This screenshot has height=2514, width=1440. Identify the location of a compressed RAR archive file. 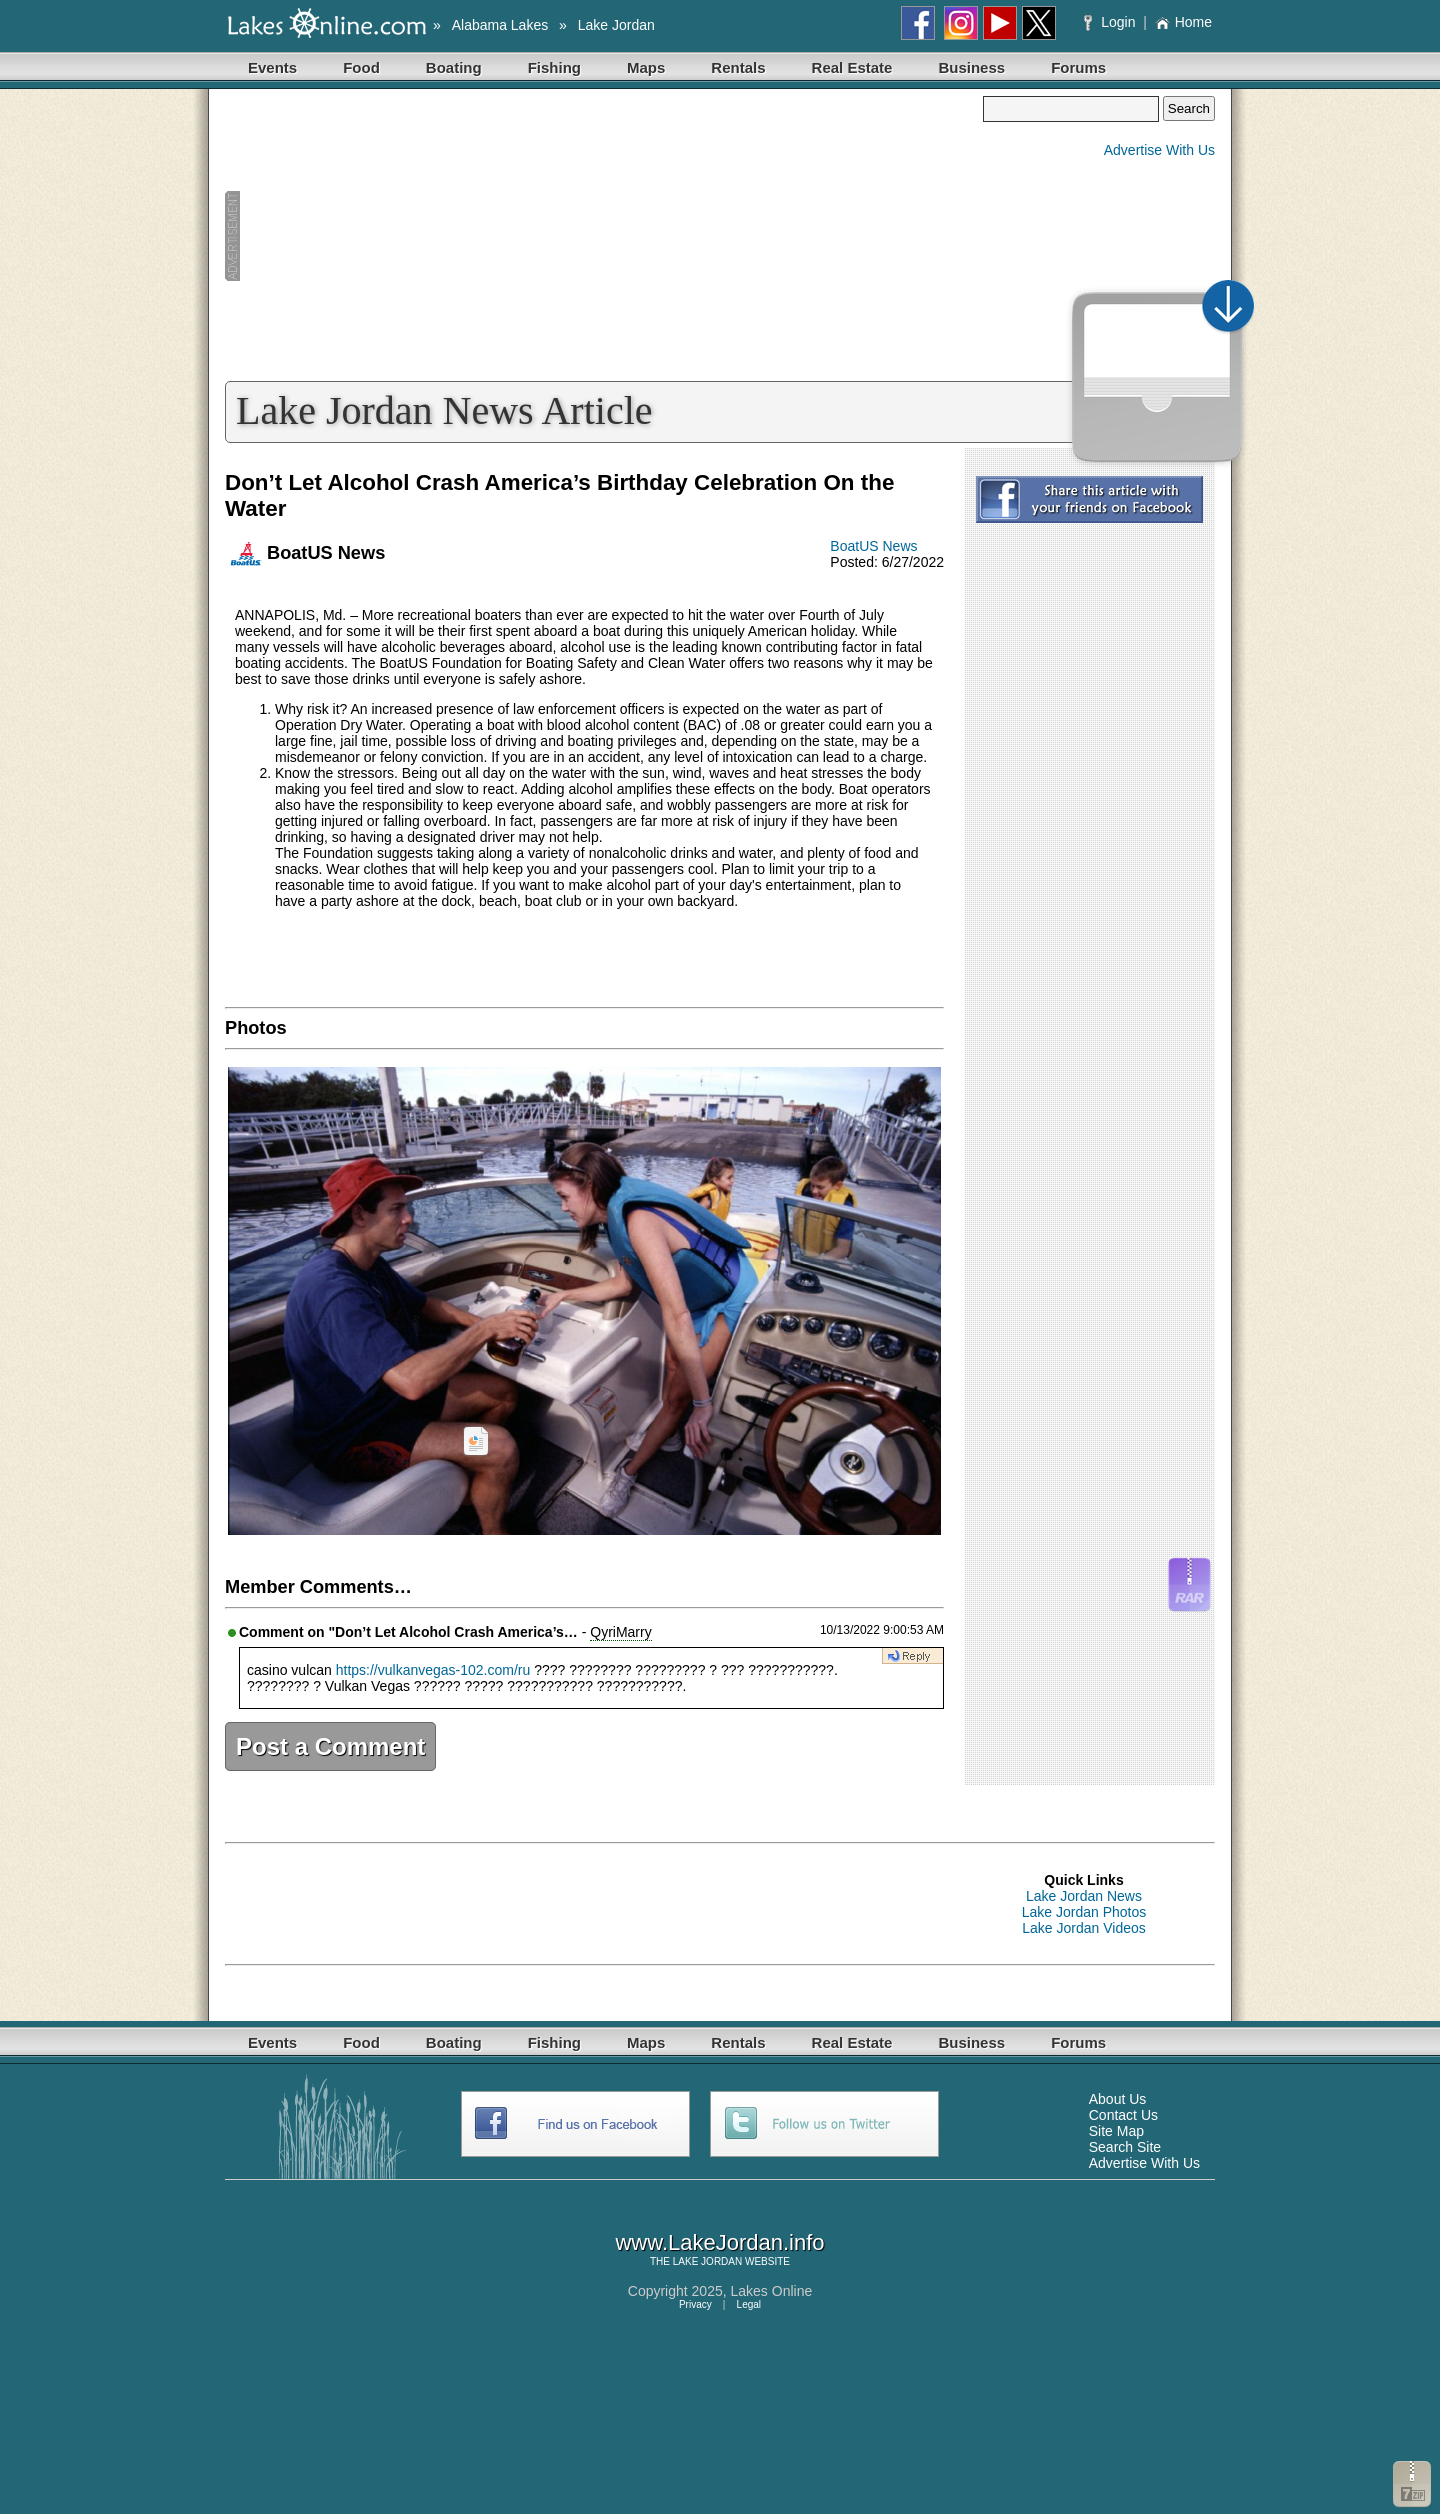
(1189, 1584).